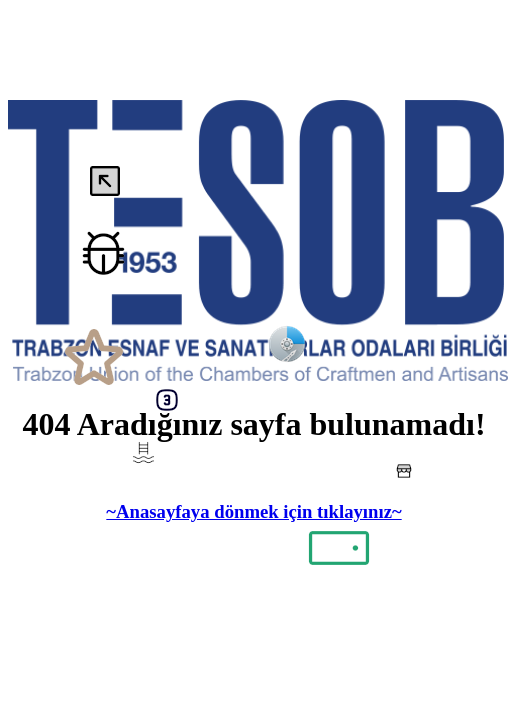  I want to click on add item to favorites, so click(94, 358).